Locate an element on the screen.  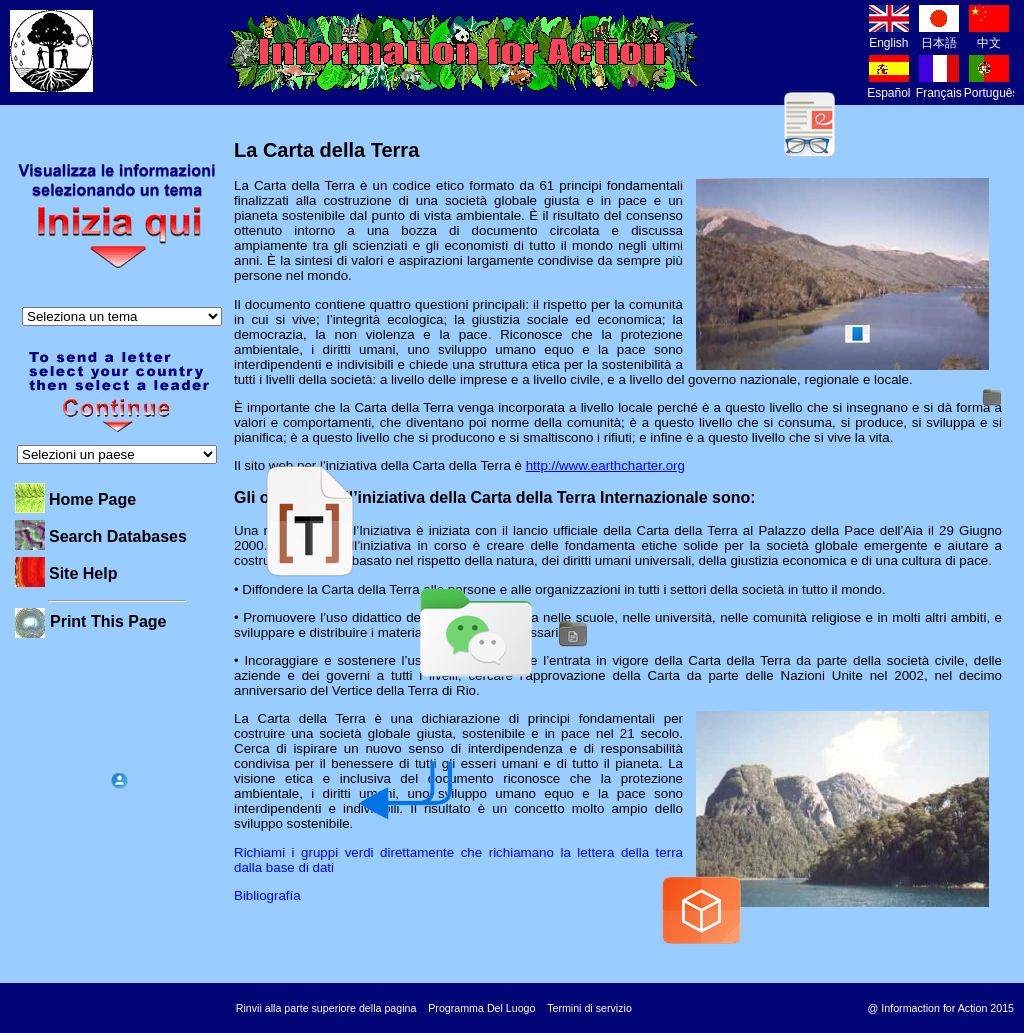
open a folder to view its contents is located at coordinates (992, 397).